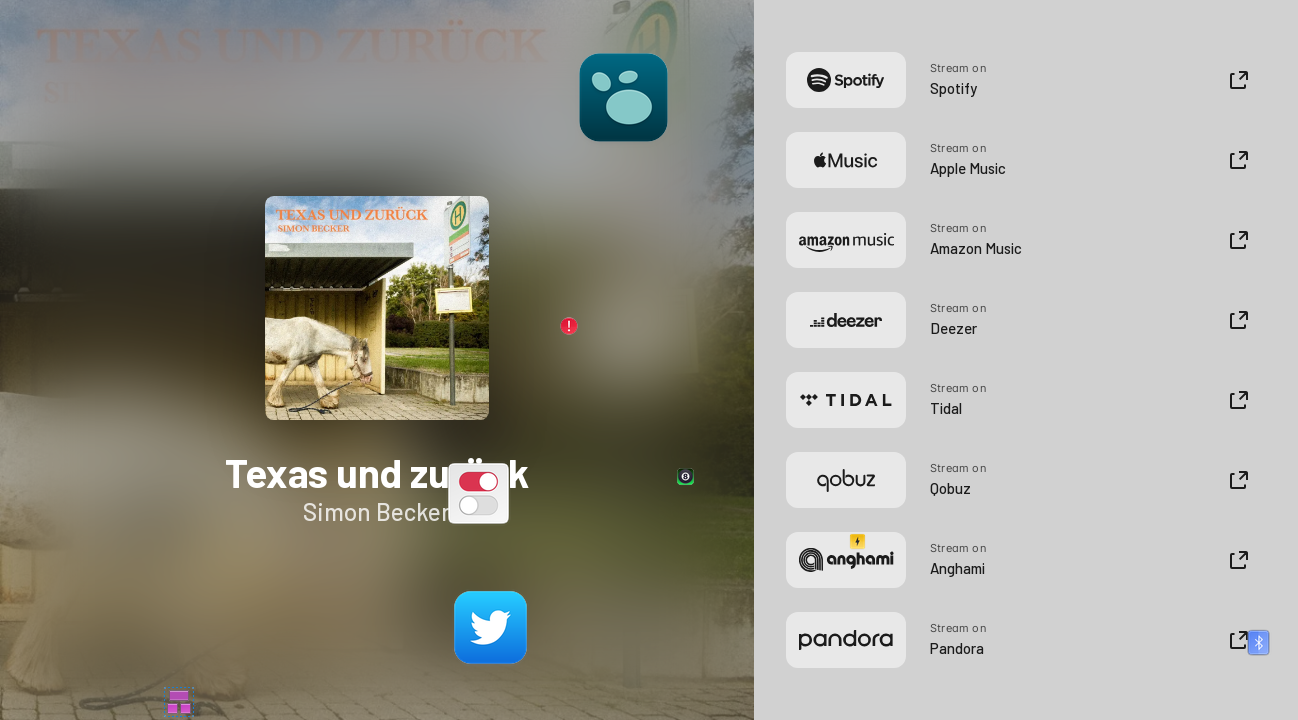 The image size is (1298, 720). What do you see at coordinates (490, 627) in the screenshot?
I see `open tweetdeck app` at bounding box center [490, 627].